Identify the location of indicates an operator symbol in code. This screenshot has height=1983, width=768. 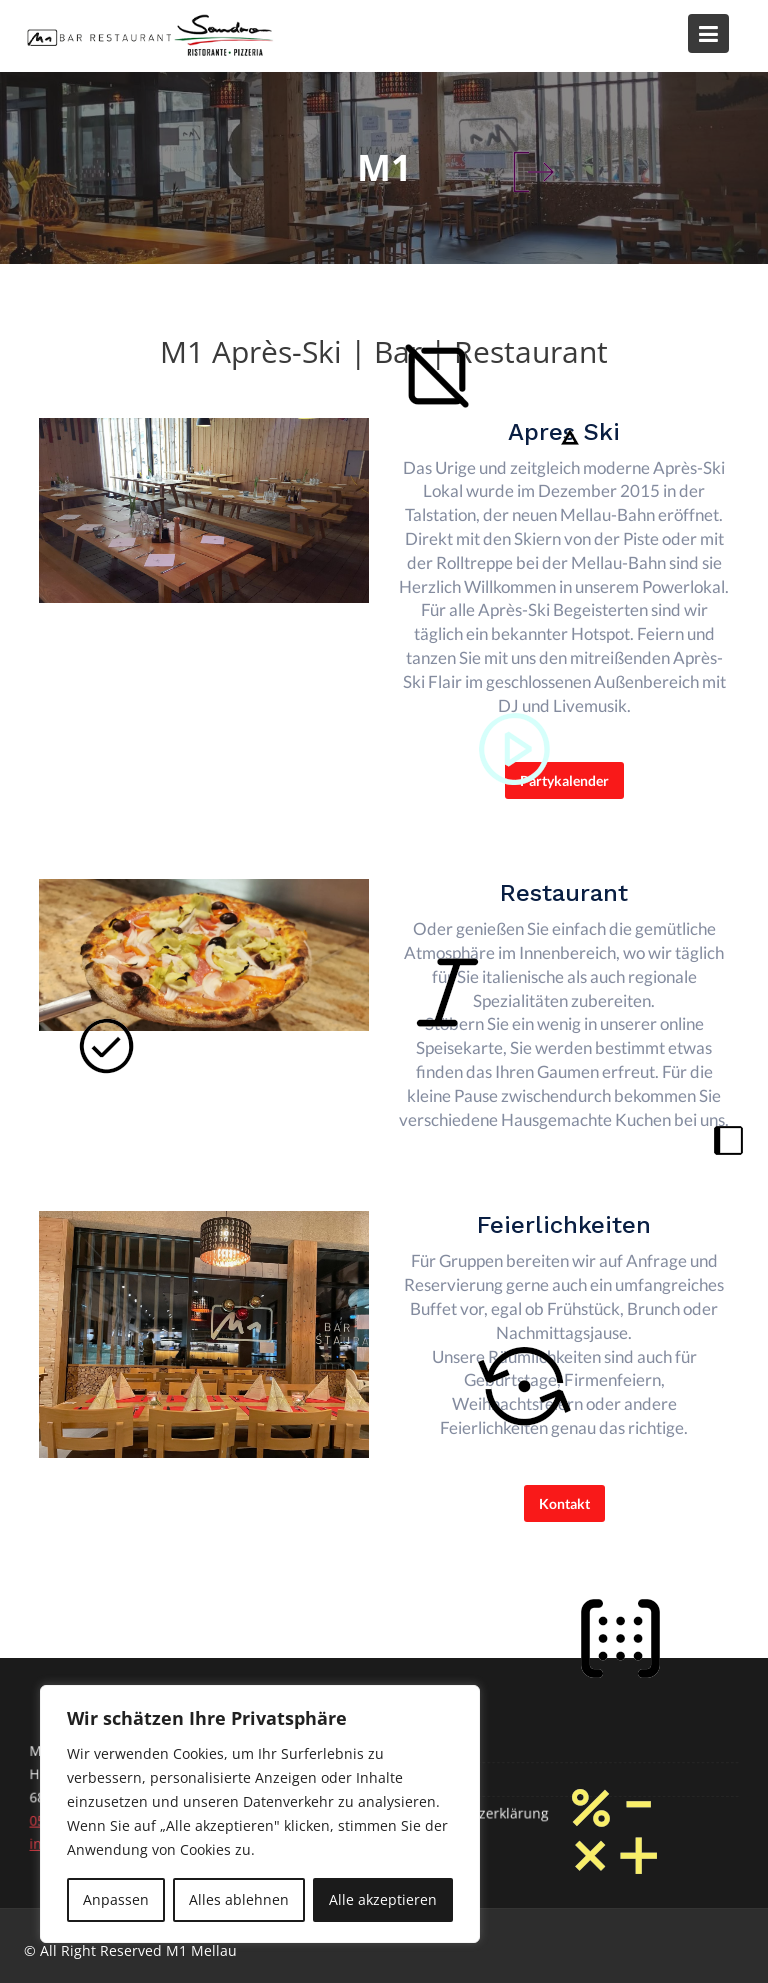
(614, 1831).